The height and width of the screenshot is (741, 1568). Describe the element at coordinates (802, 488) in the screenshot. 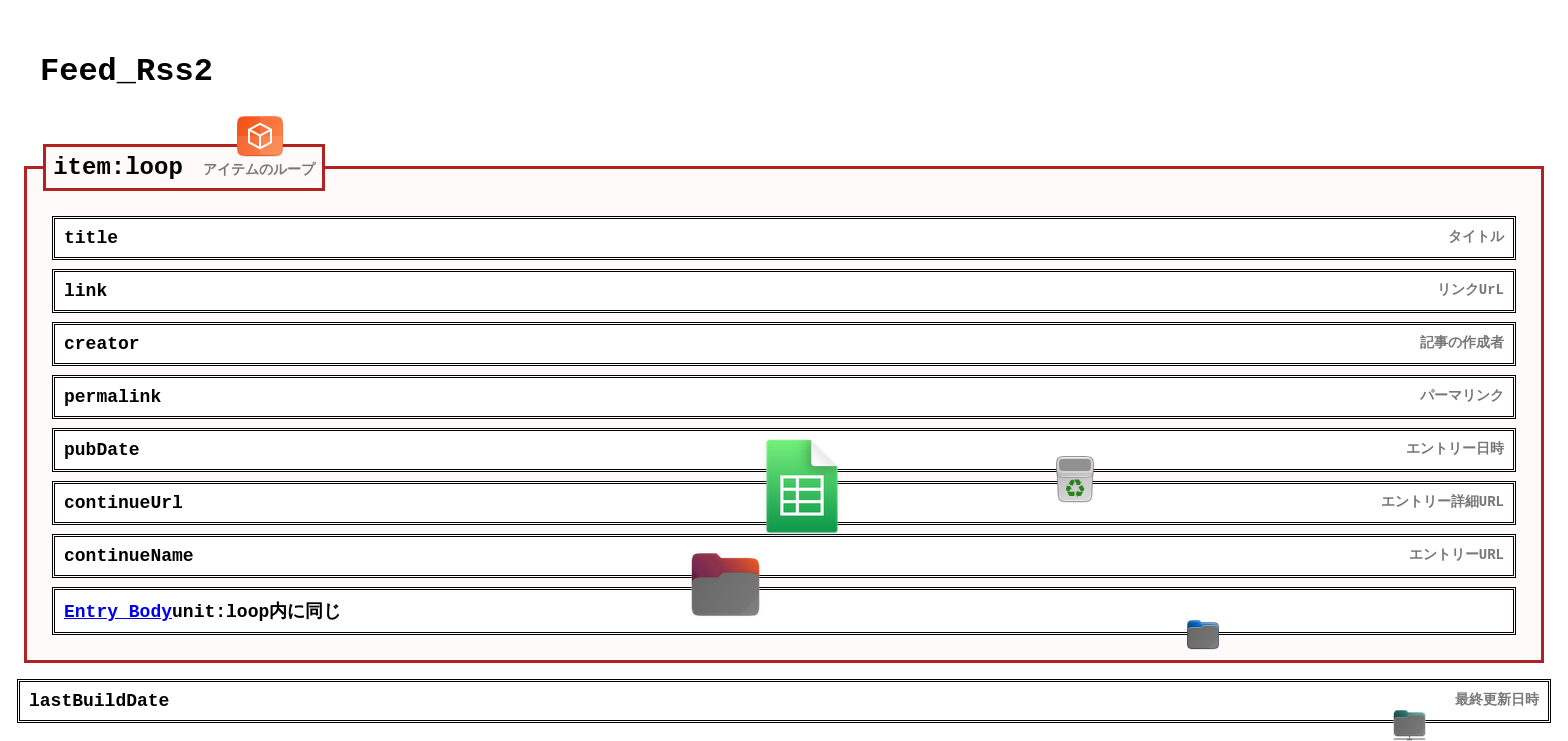

I see `open a google sheets document` at that location.